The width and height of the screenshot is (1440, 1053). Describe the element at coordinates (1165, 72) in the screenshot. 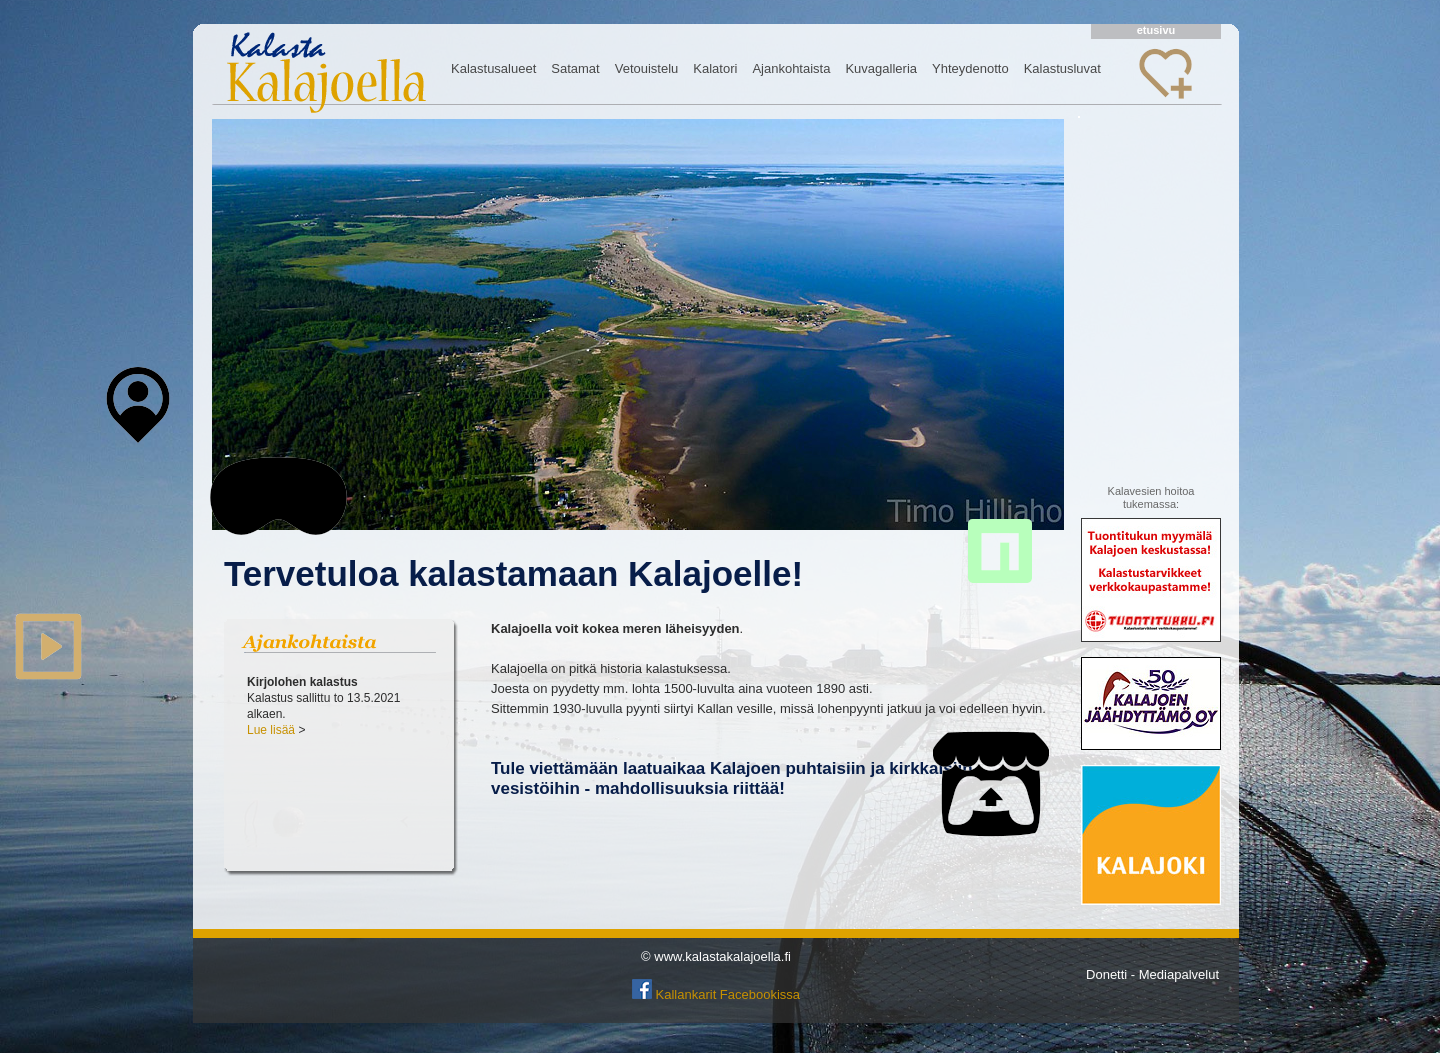

I see `add to favorites` at that location.